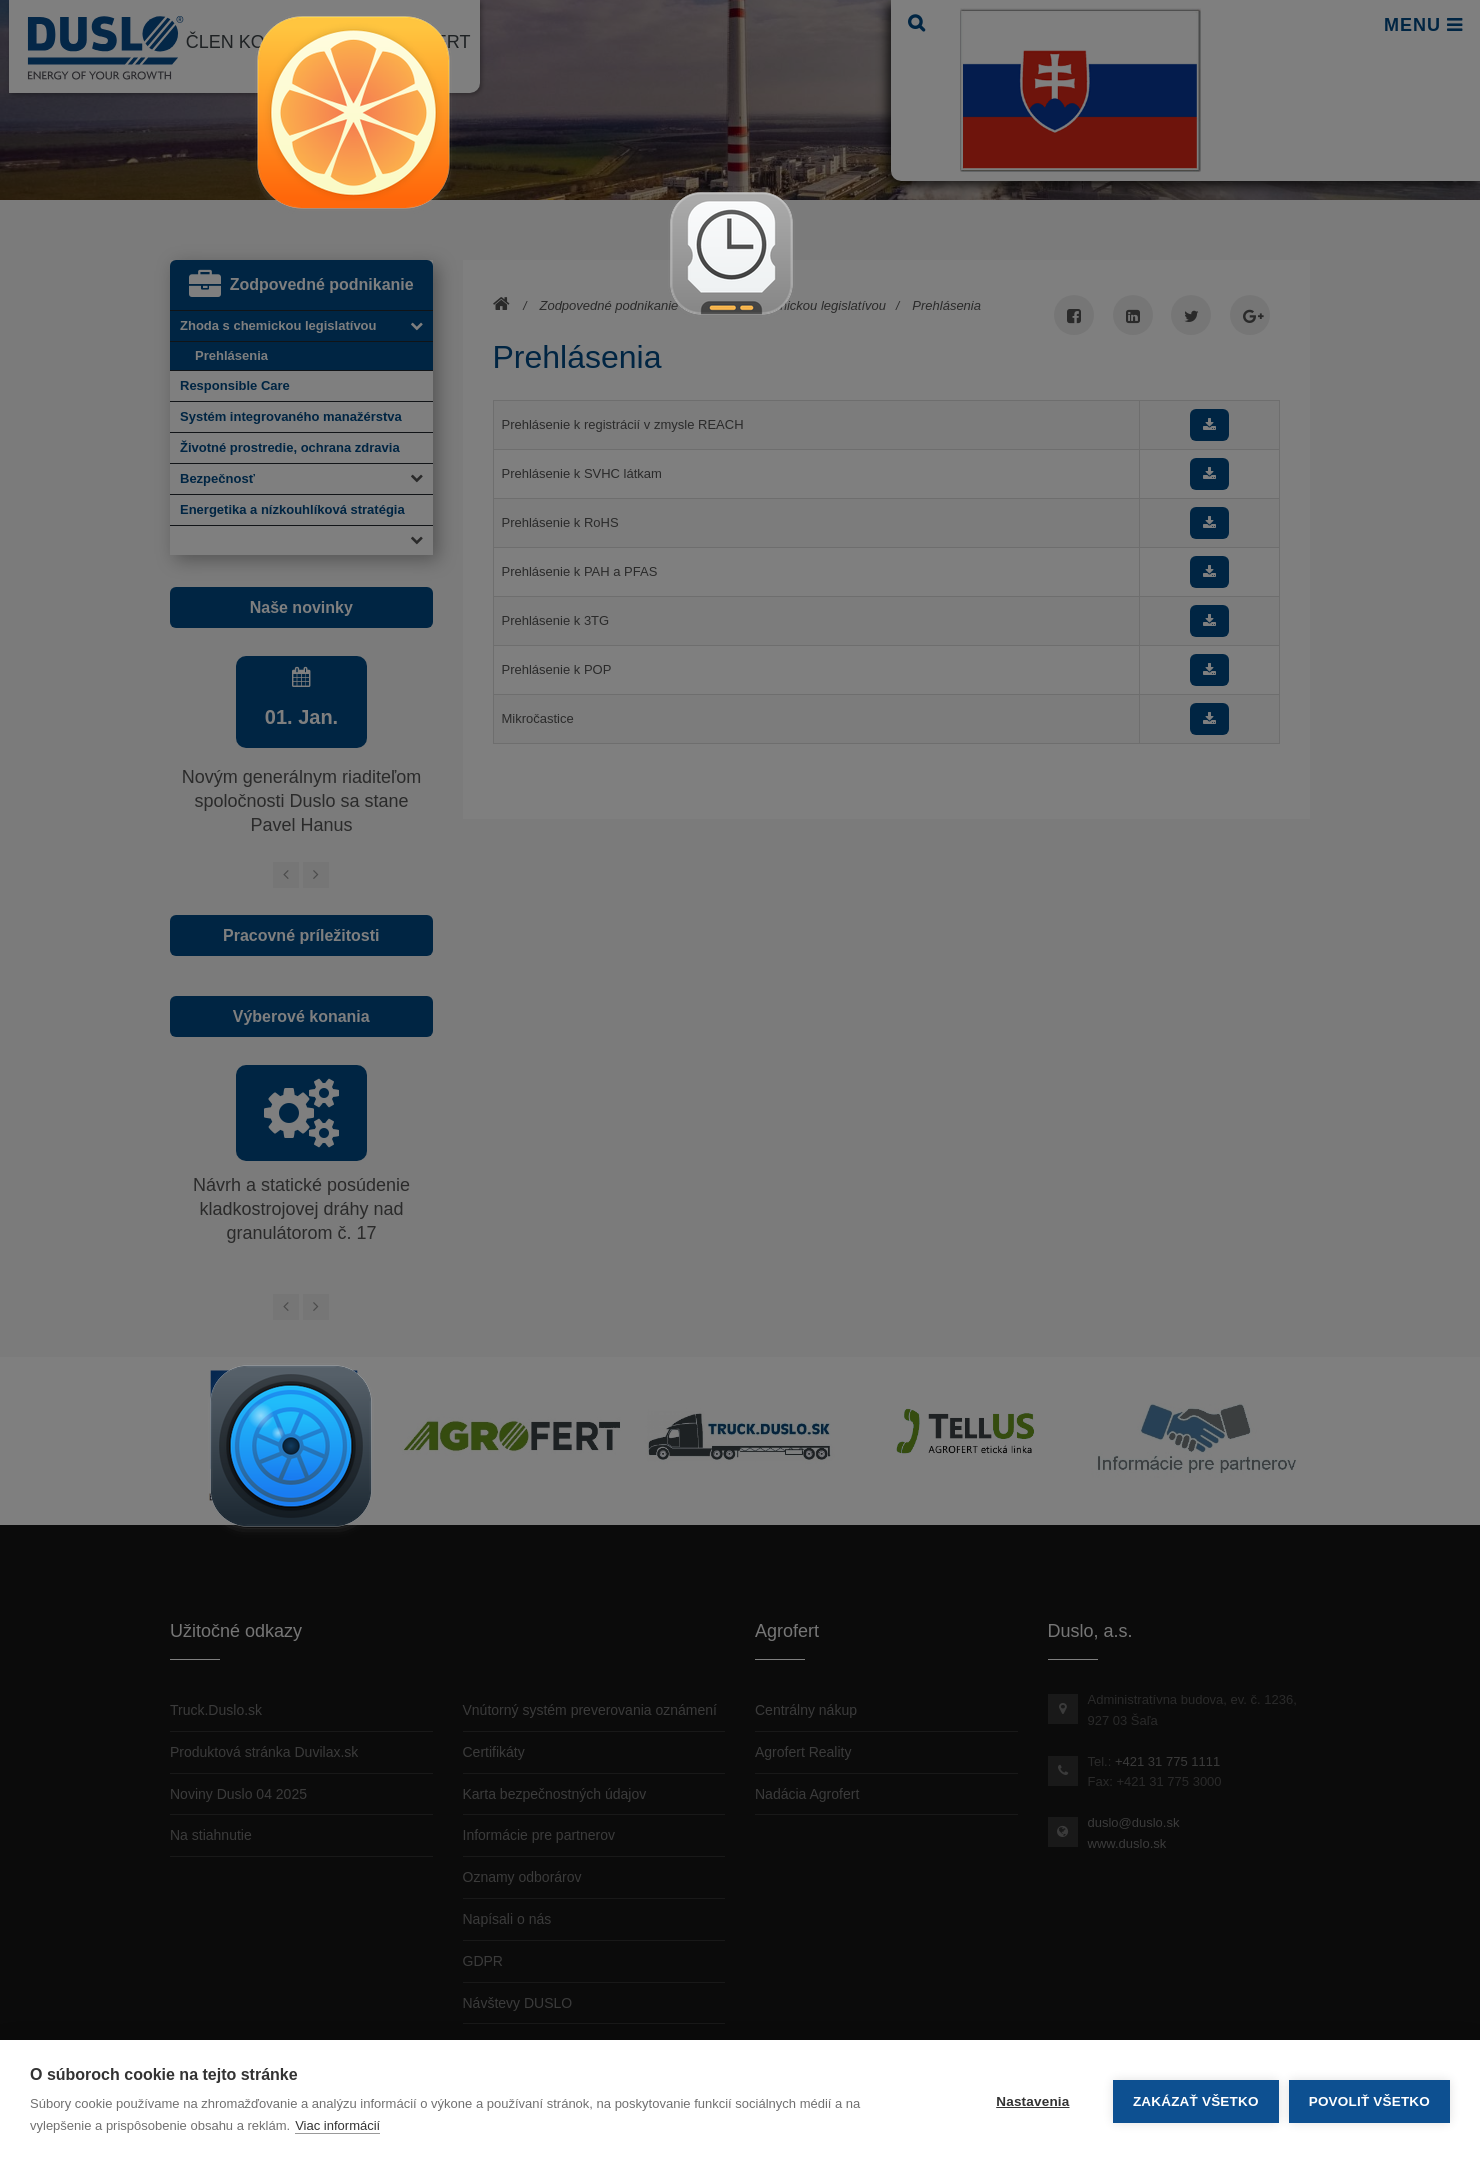 Image resolution: width=1480 pixels, height=2162 pixels. What do you see at coordinates (731, 255) in the screenshot?
I see `access time machine backup settings` at bounding box center [731, 255].